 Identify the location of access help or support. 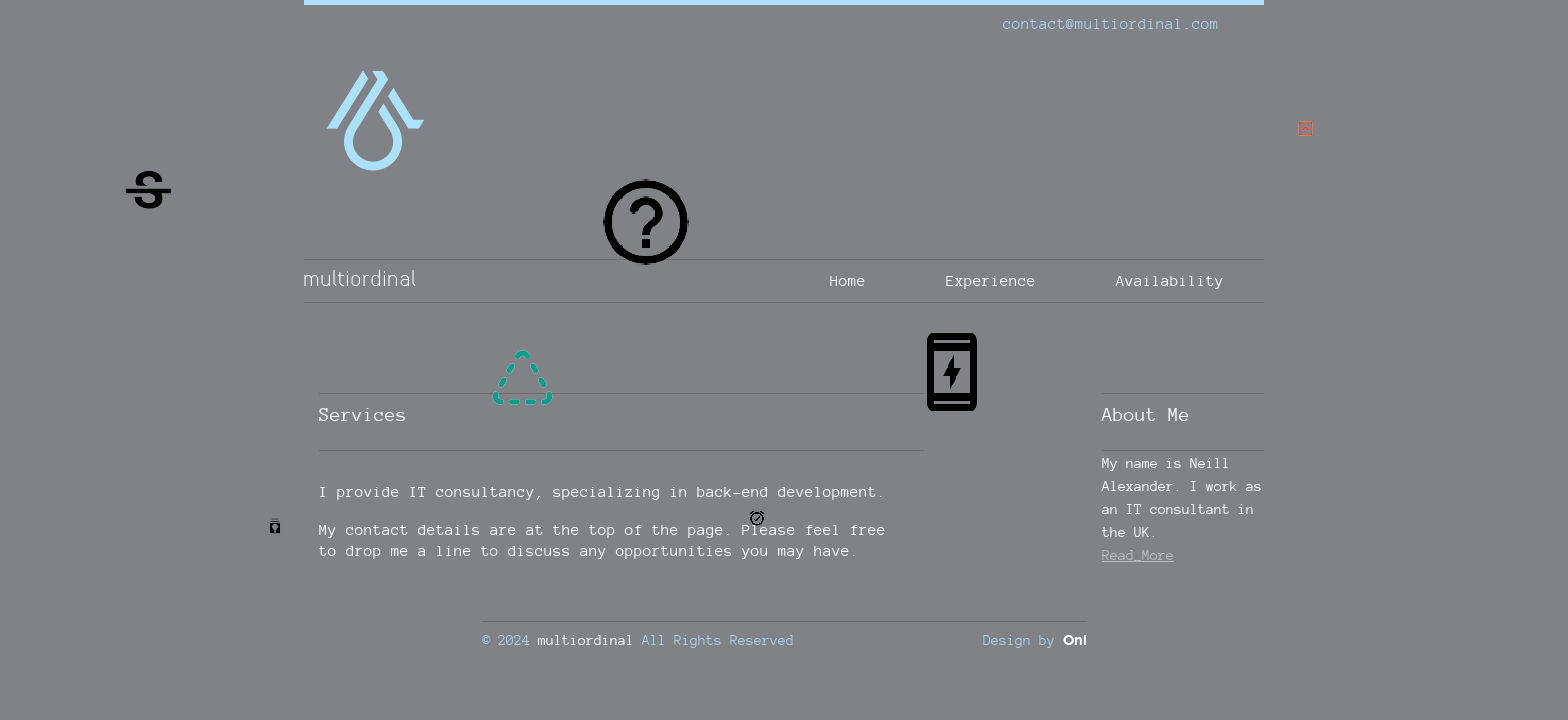
(646, 222).